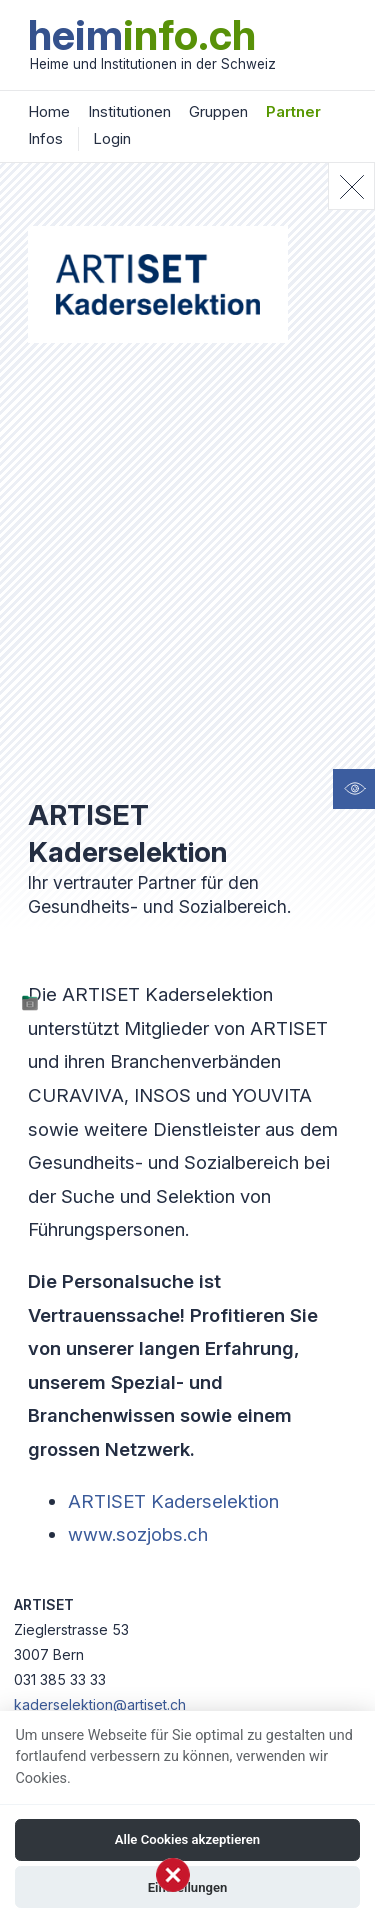 The image size is (375, 1922). Describe the element at coordinates (173, 1875) in the screenshot. I see `stop or cancel the current action` at that location.